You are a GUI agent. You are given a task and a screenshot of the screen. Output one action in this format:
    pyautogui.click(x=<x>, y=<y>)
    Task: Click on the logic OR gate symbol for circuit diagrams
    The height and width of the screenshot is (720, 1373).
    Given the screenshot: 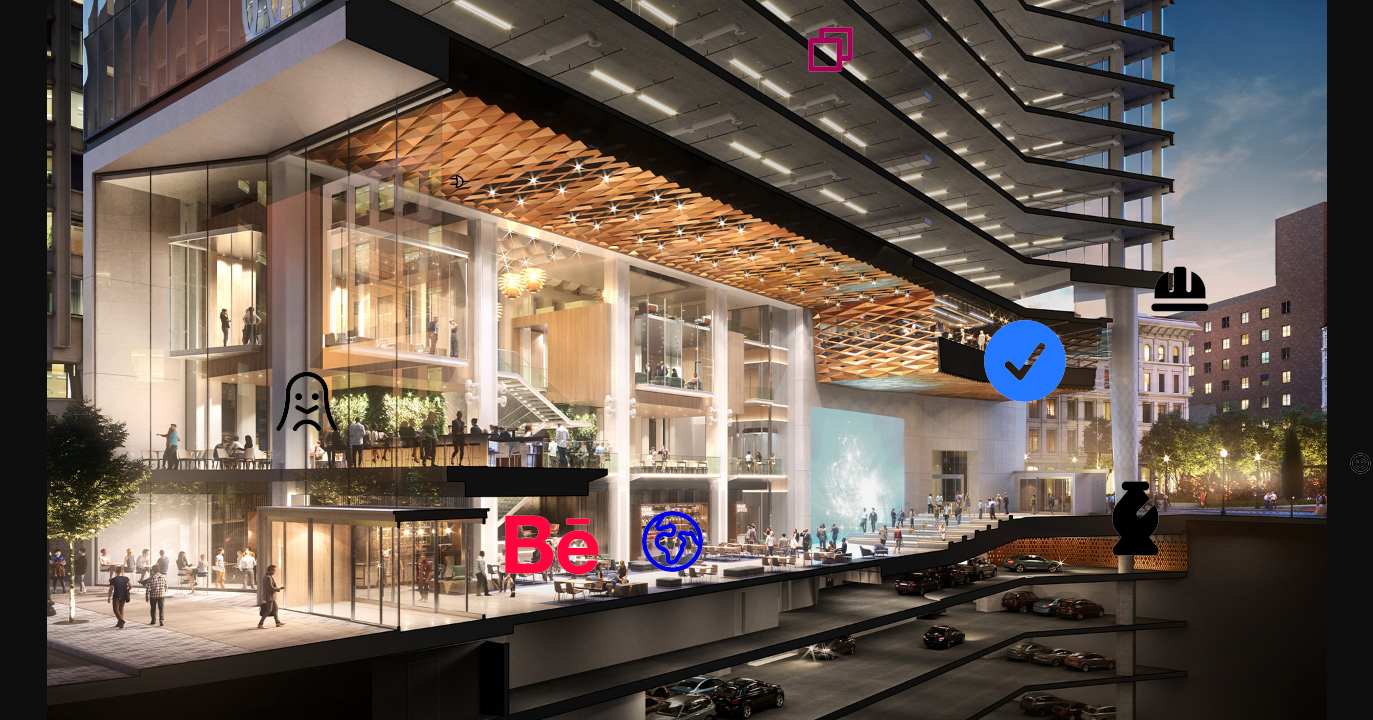 What is the action you would take?
    pyautogui.click(x=459, y=181)
    